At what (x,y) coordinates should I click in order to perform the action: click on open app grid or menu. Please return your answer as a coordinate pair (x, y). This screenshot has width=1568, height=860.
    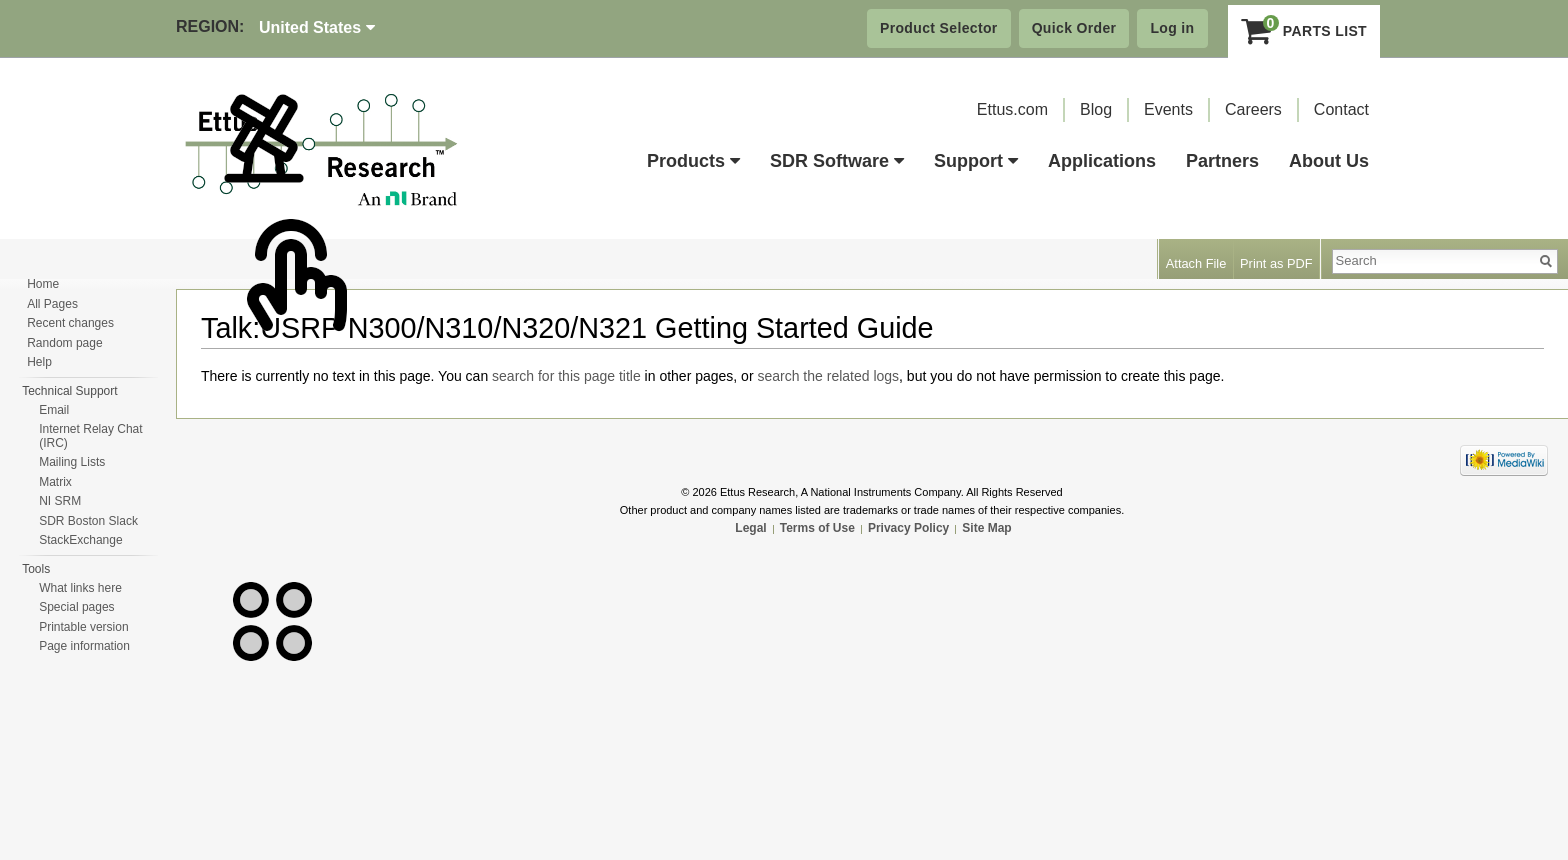
    Looking at the image, I should click on (272, 621).